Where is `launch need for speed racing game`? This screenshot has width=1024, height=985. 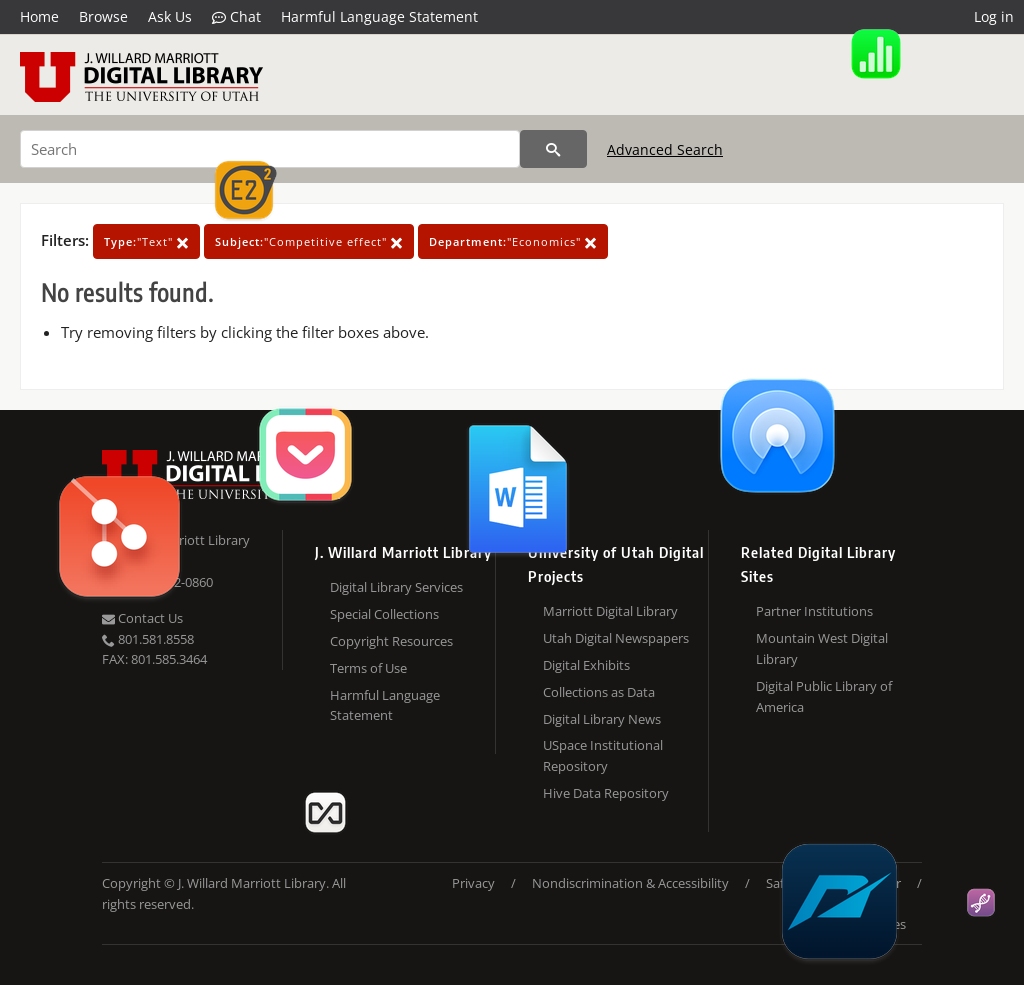
launch need for speed racing game is located at coordinates (839, 901).